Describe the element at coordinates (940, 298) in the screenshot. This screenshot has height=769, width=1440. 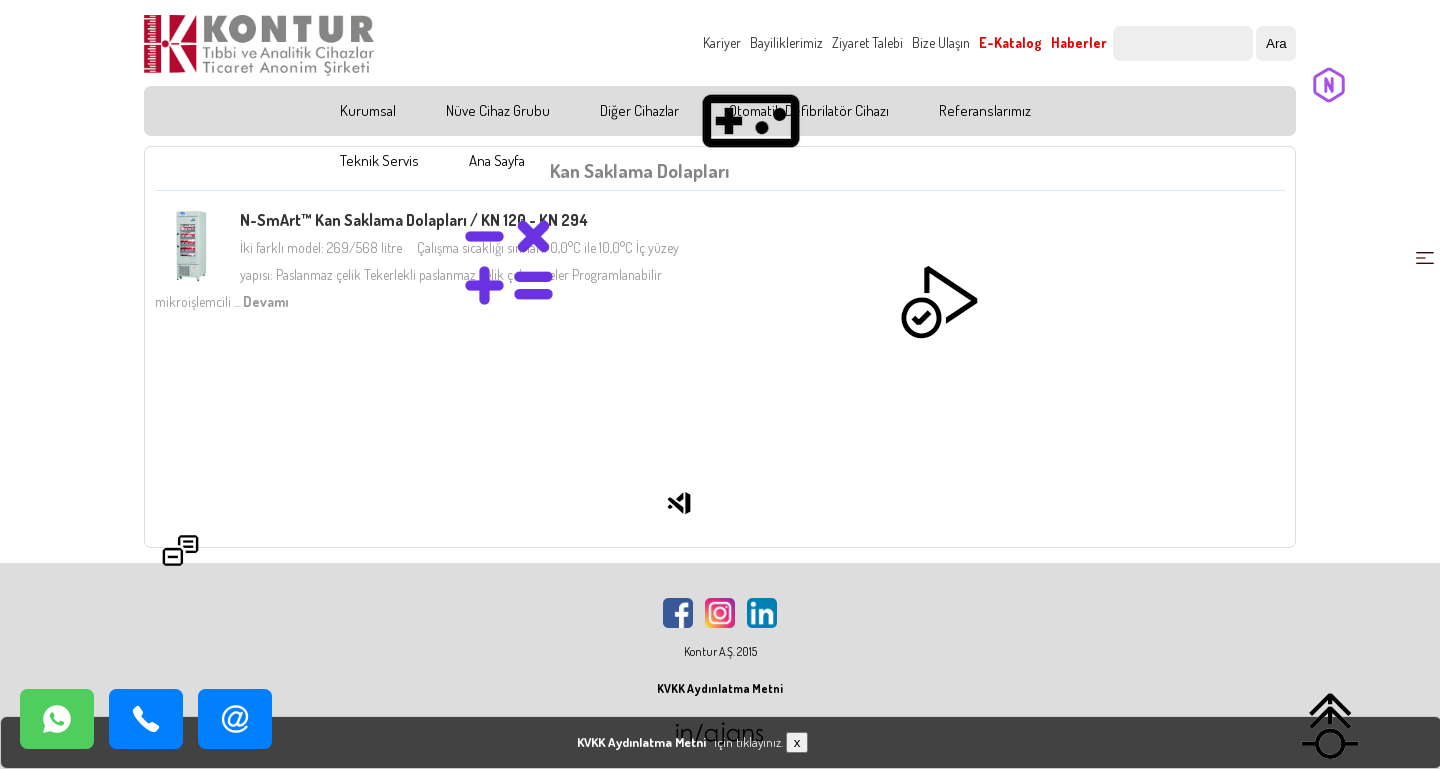
I see `run tests with code coverage enabled` at that location.